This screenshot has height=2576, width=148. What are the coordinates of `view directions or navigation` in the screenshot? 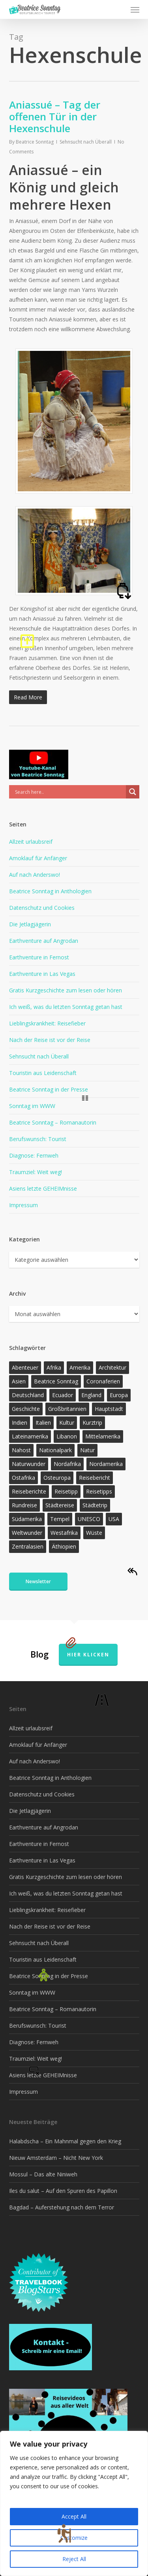 It's located at (102, 1700).